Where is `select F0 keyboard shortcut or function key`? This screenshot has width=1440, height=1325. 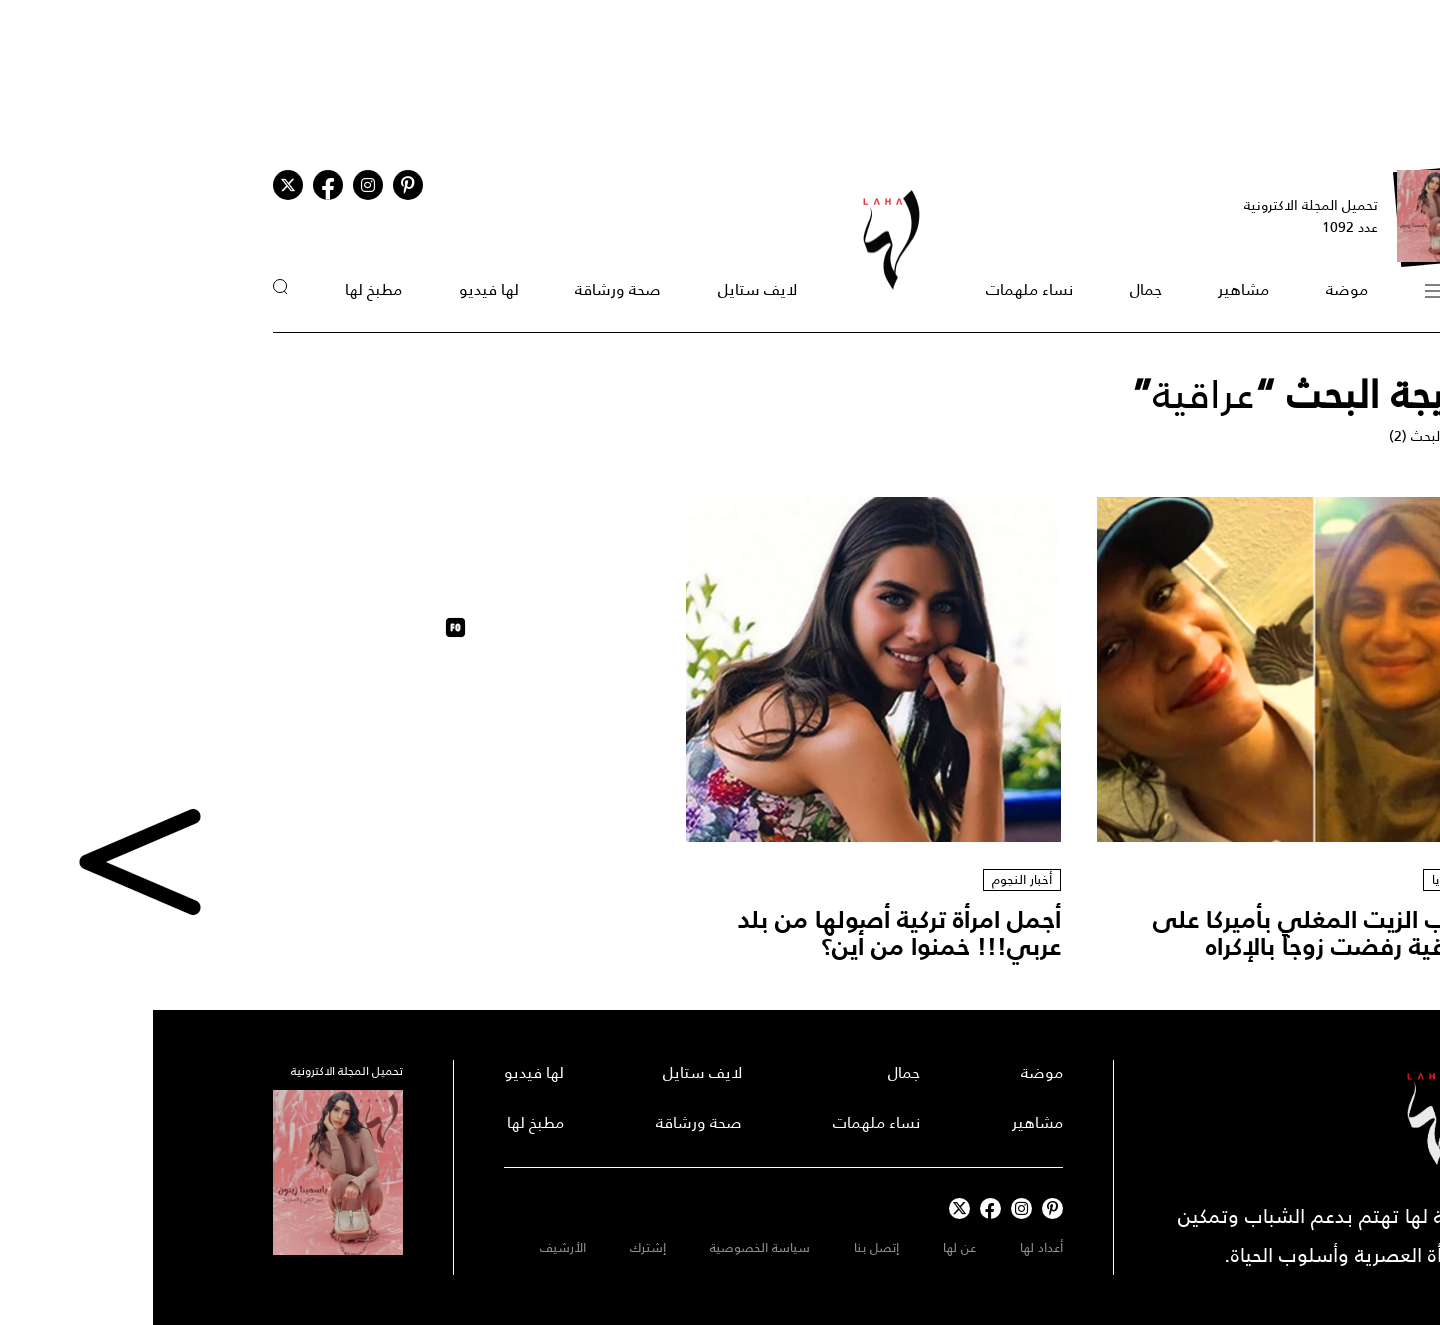 select F0 keyboard shortcut or function key is located at coordinates (455, 627).